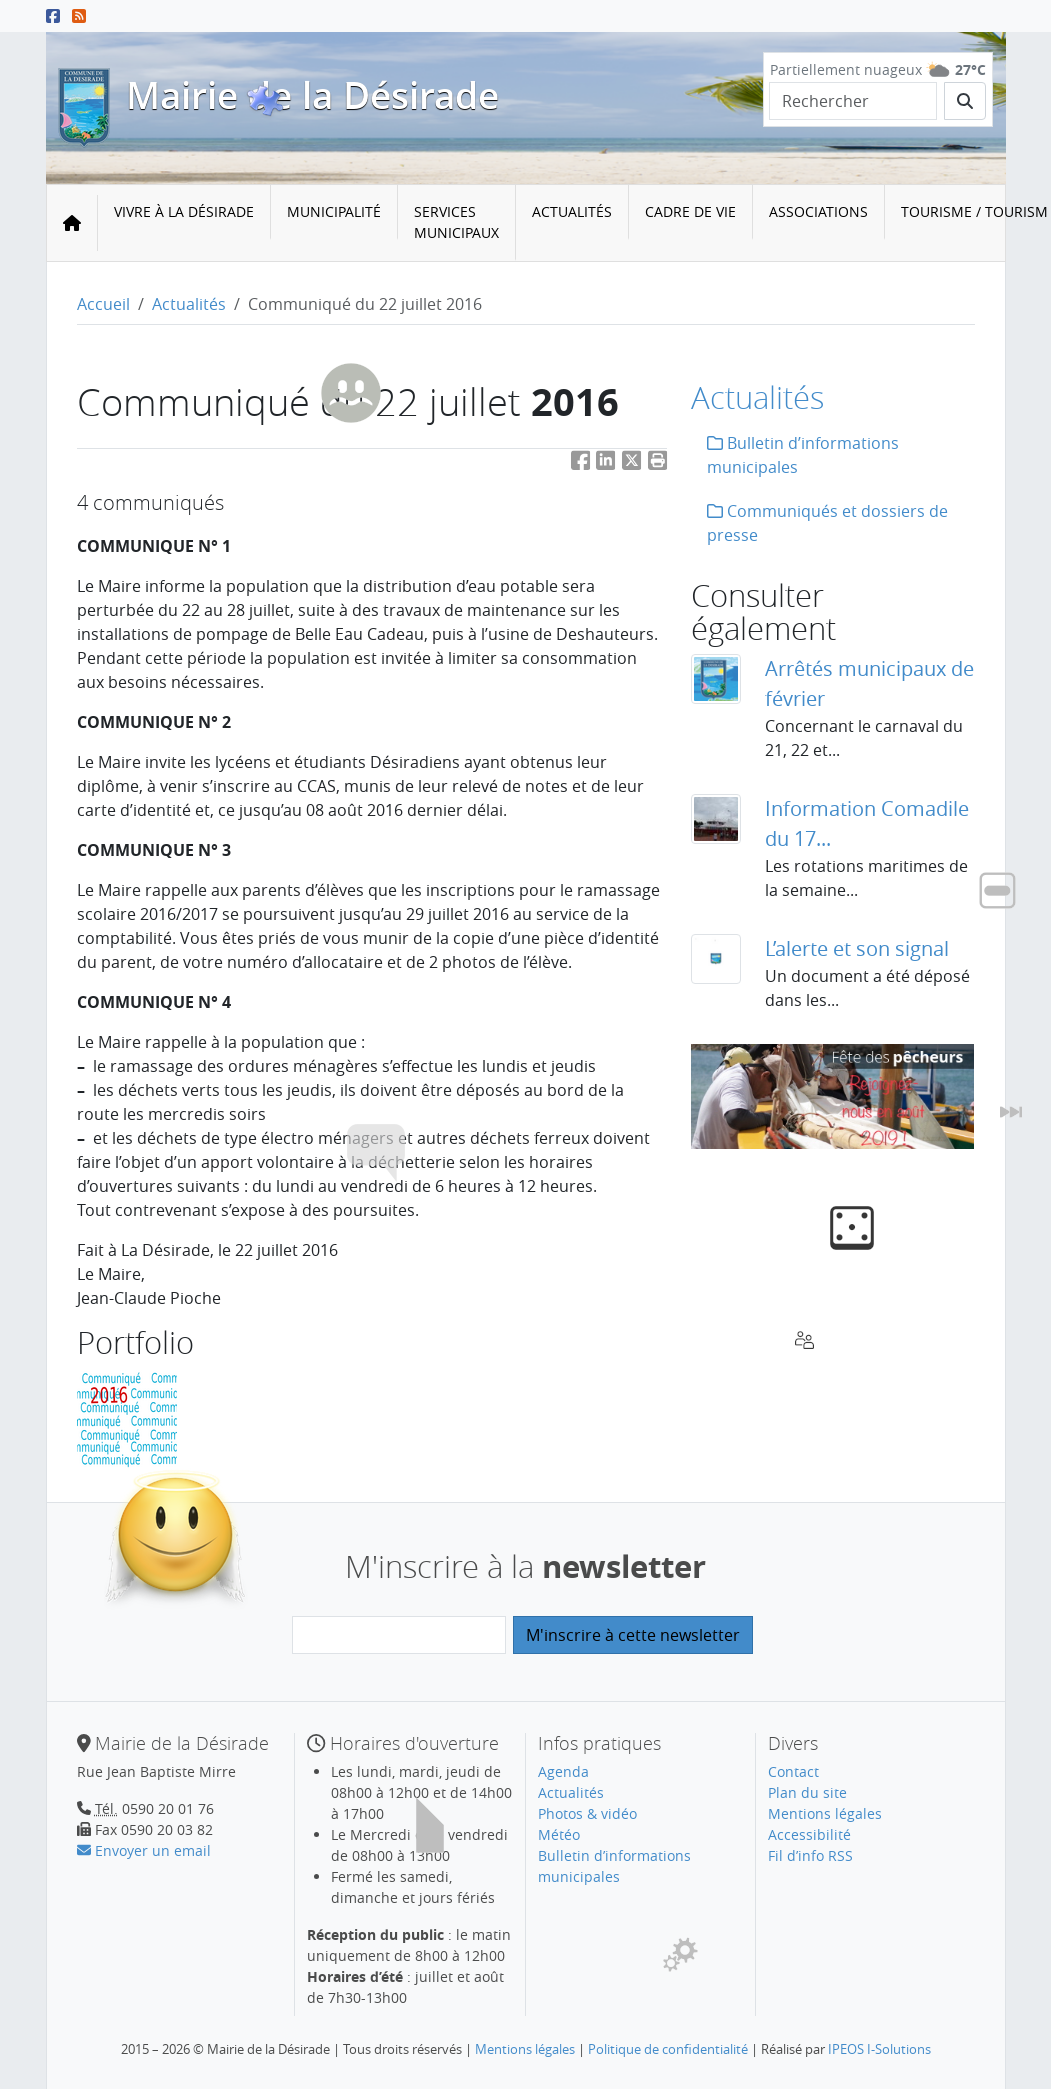  I want to click on indicates a warning or concerning status, so click(351, 393).